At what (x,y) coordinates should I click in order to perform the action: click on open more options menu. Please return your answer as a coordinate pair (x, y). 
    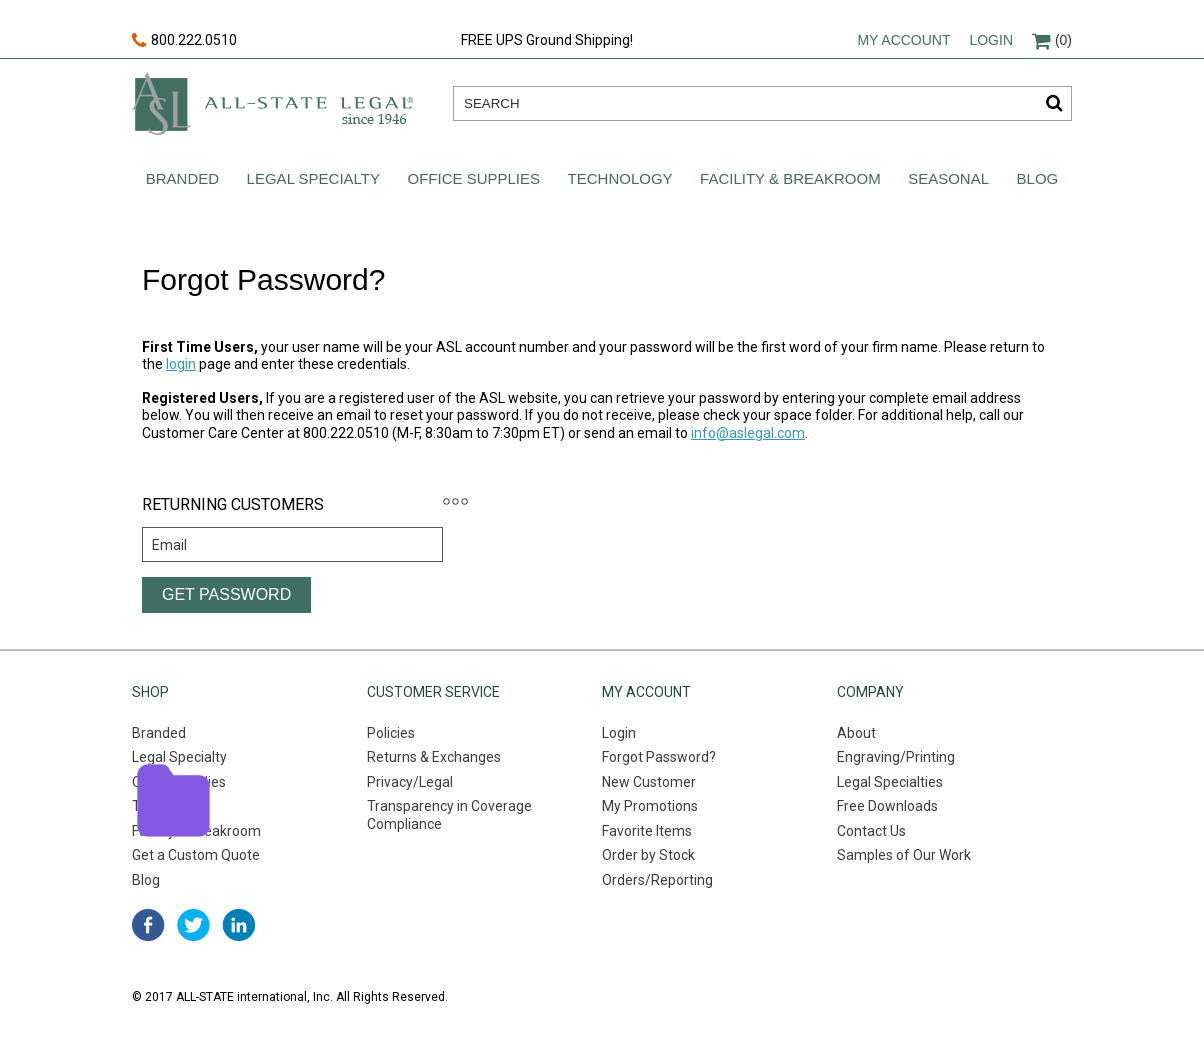
    Looking at the image, I should click on (455, 501).